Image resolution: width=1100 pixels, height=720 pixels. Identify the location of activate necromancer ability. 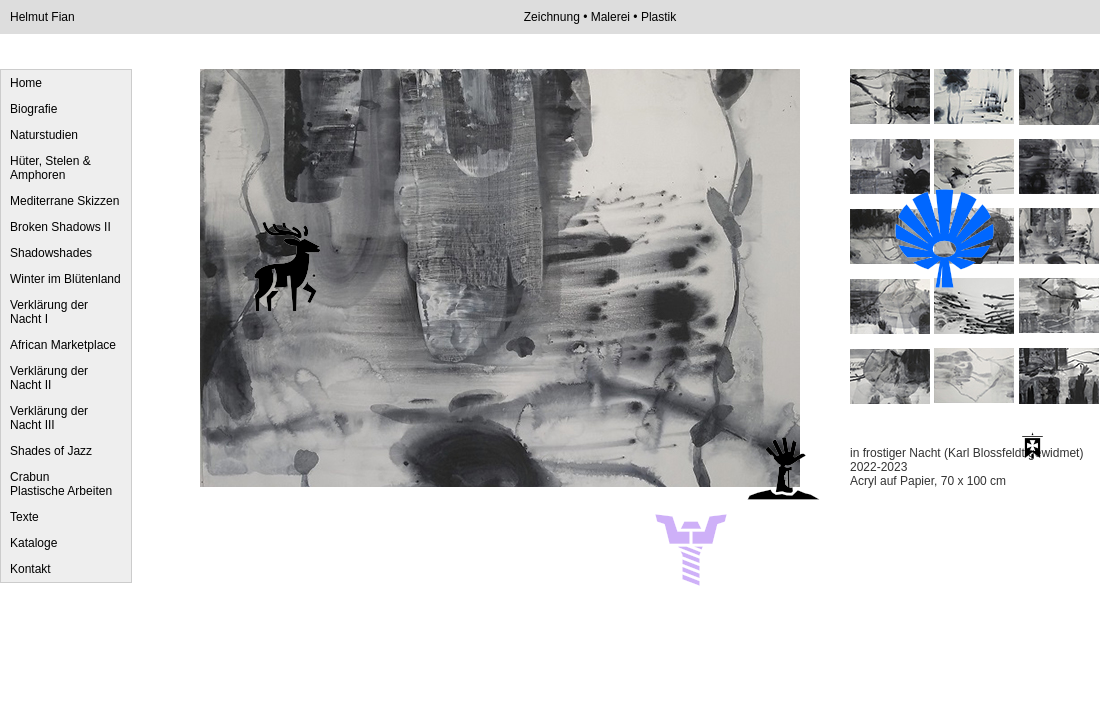
(783, 463).